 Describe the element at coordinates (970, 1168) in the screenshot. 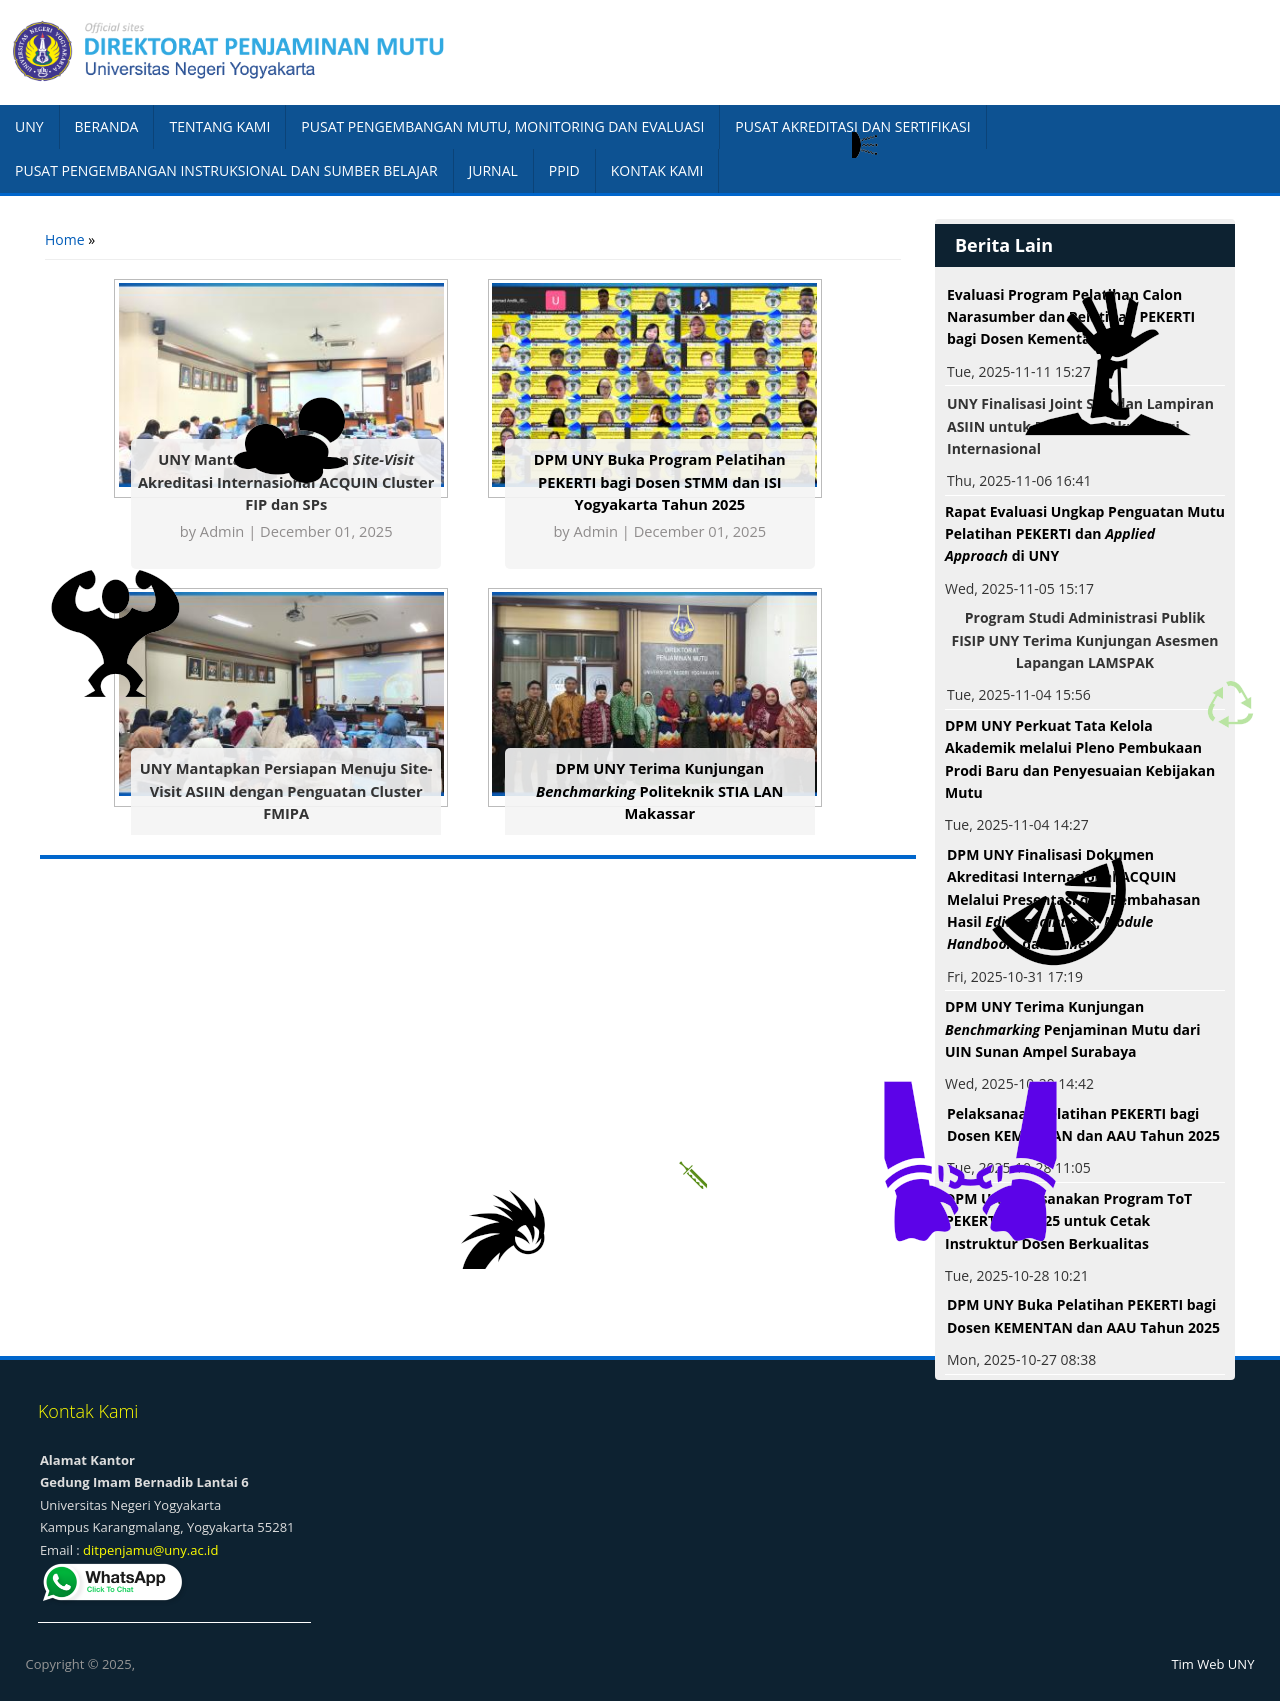

I see `indicates a restricted or locked account status` at that location.